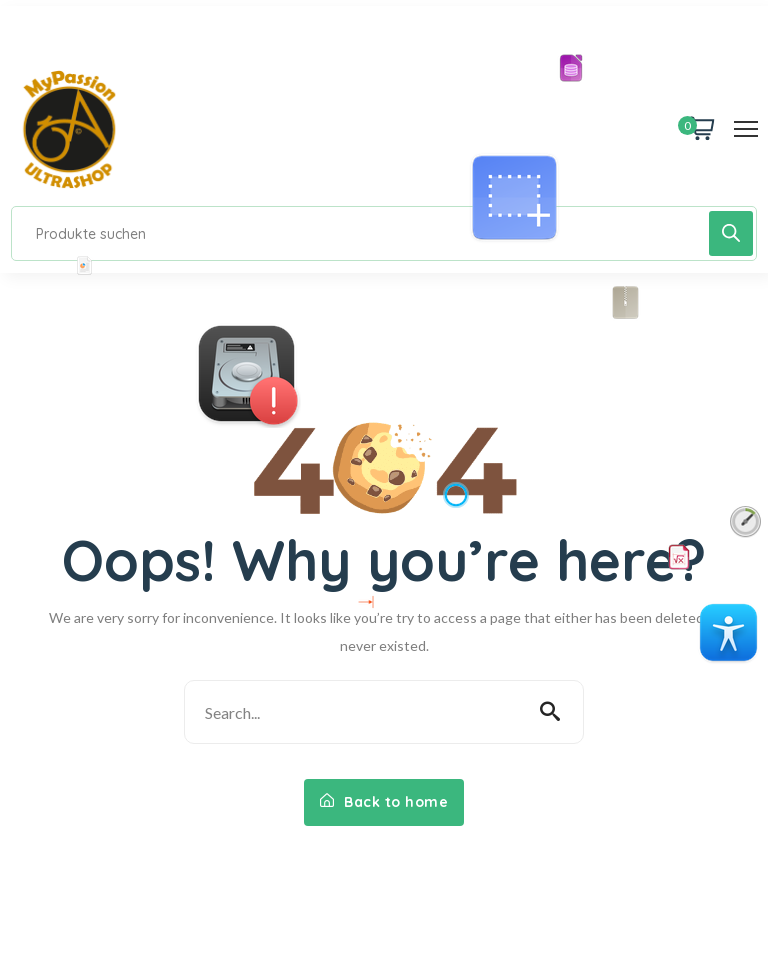  I want to click on disk space warning alert, so click(246, 373).